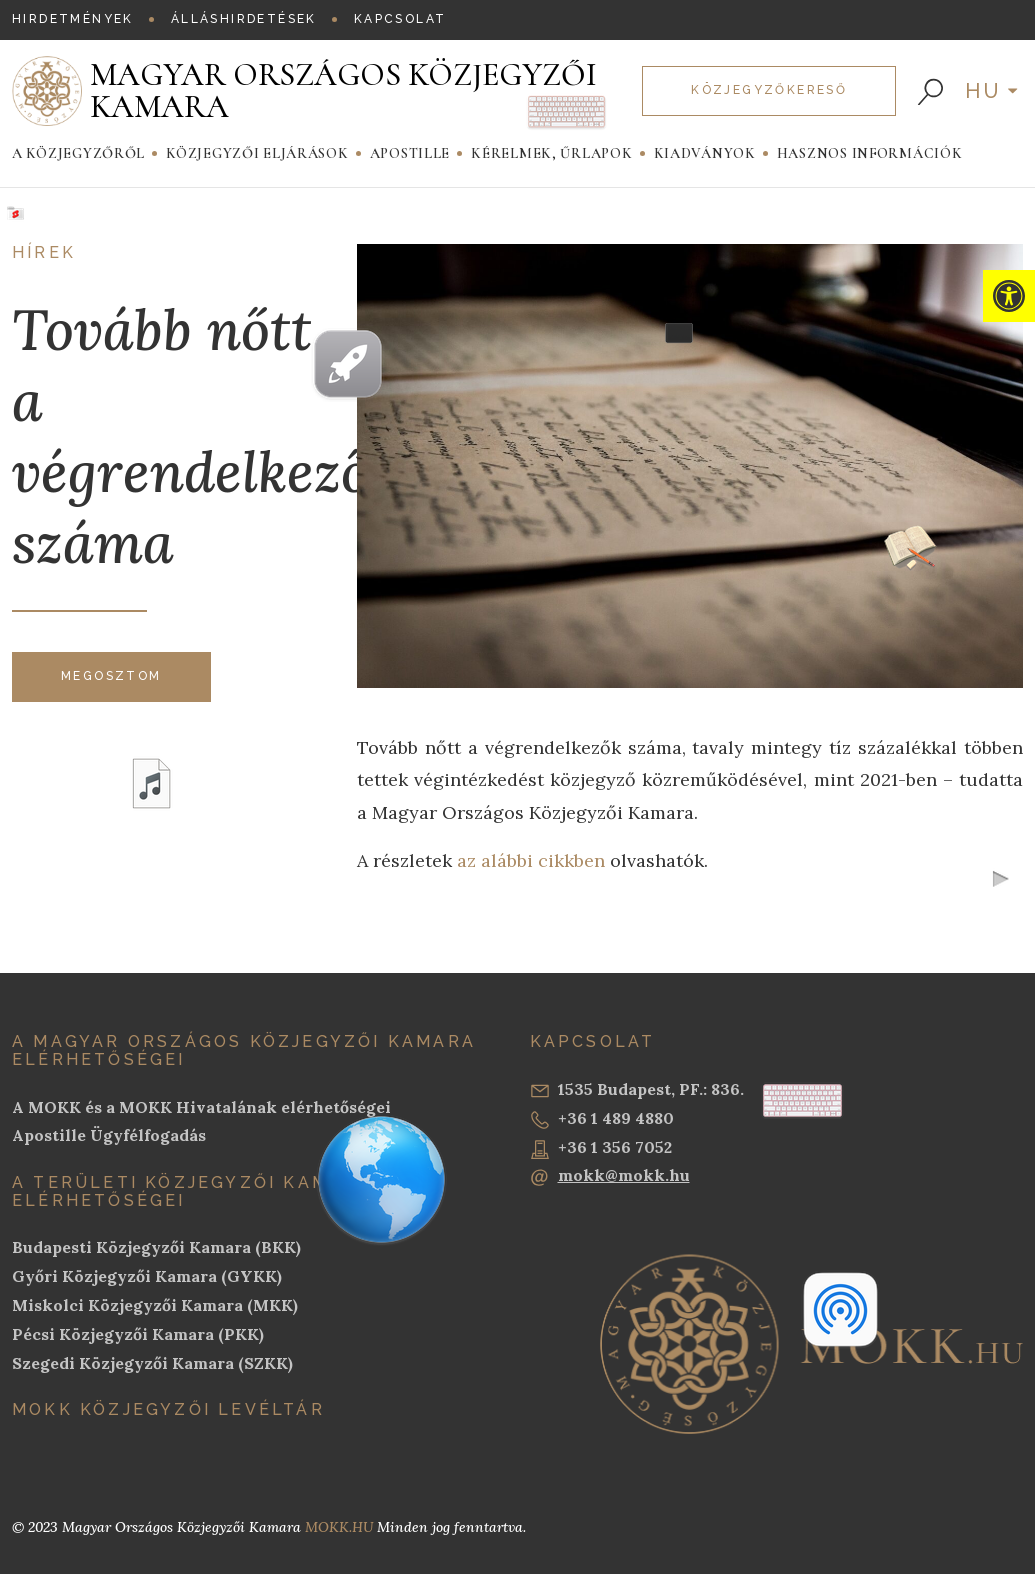 This screenshot has width=1035, height=1574. What do you see at coordinates (679, 333) in the screenshot?
I see `indicates a connected bluetooth device` at bounding box center [679, 333].